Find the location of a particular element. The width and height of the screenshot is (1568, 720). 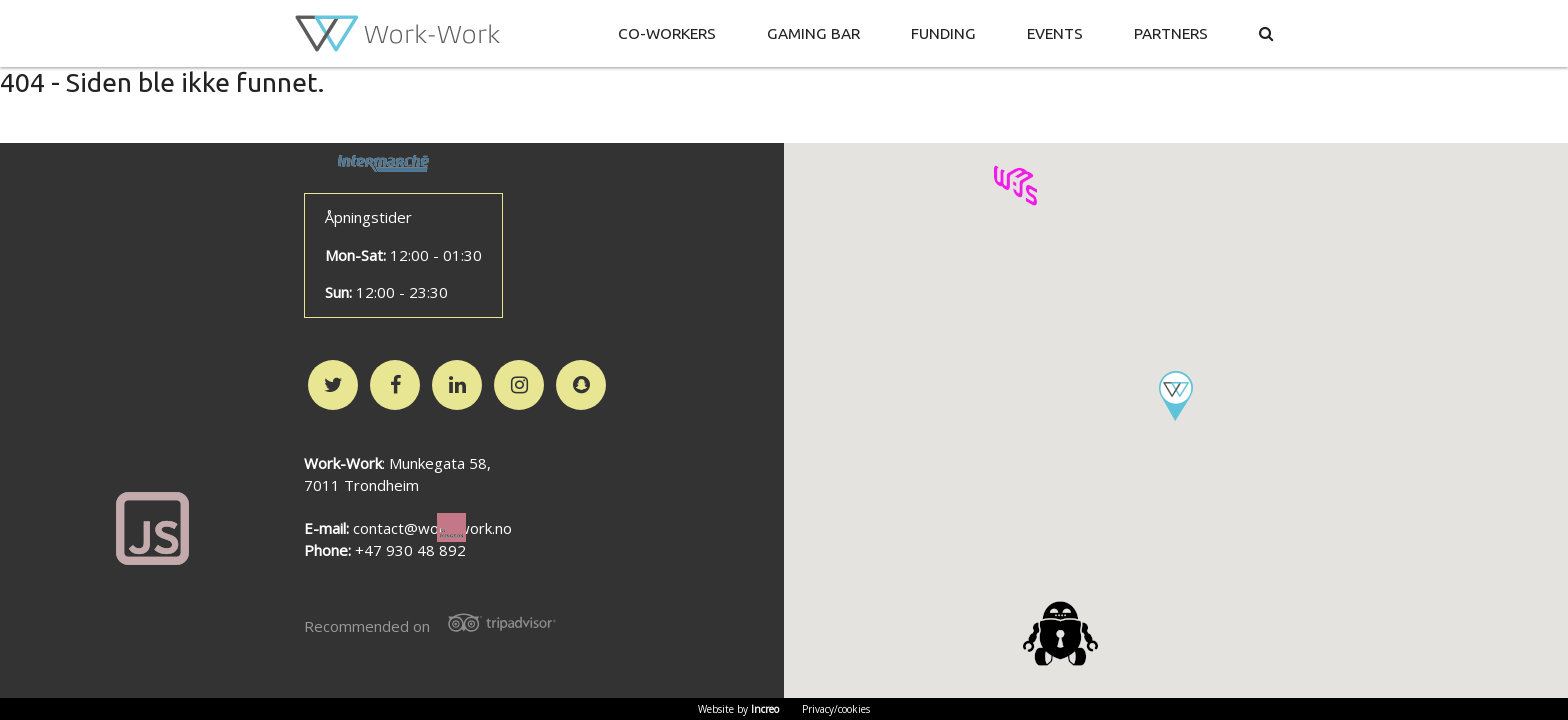

web3.js library or project branding is located at coordinates (1015, 185).